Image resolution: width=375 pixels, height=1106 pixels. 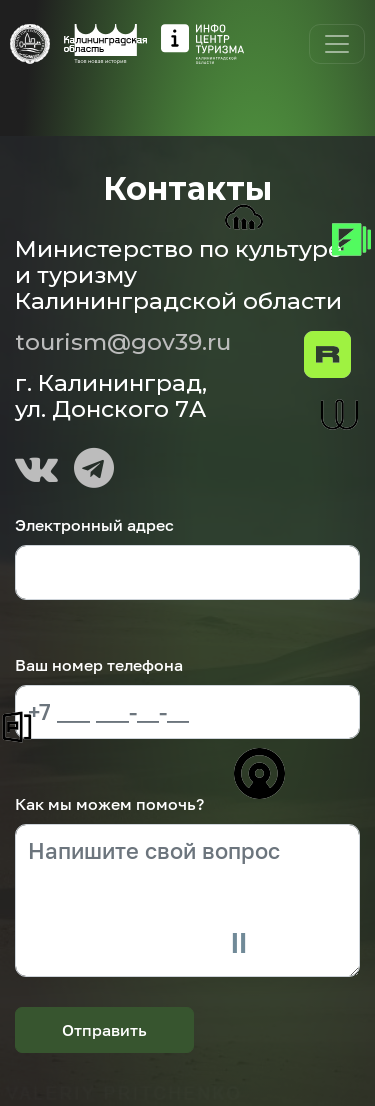 What do you see at coordinates (351, 239) in the screenshot?
I see `open Formstack form builder` at bounding box center [351, 239].